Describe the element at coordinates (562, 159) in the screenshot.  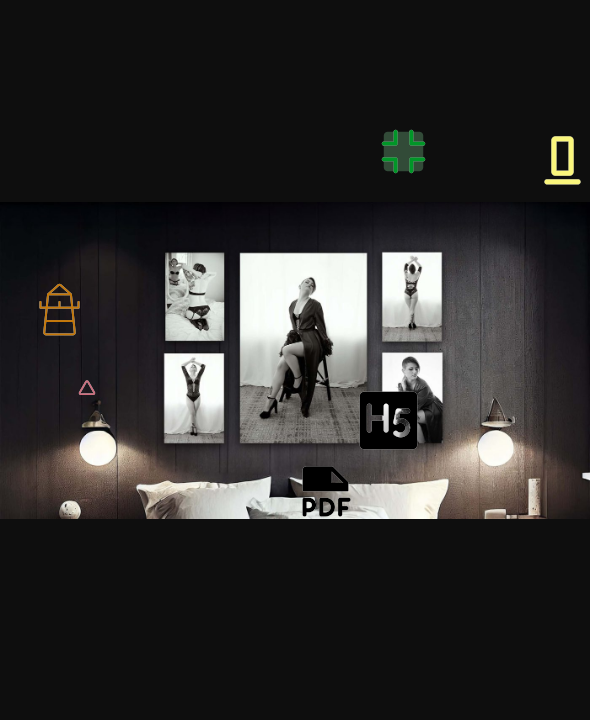
I see `align object to bottom edge` at that location.